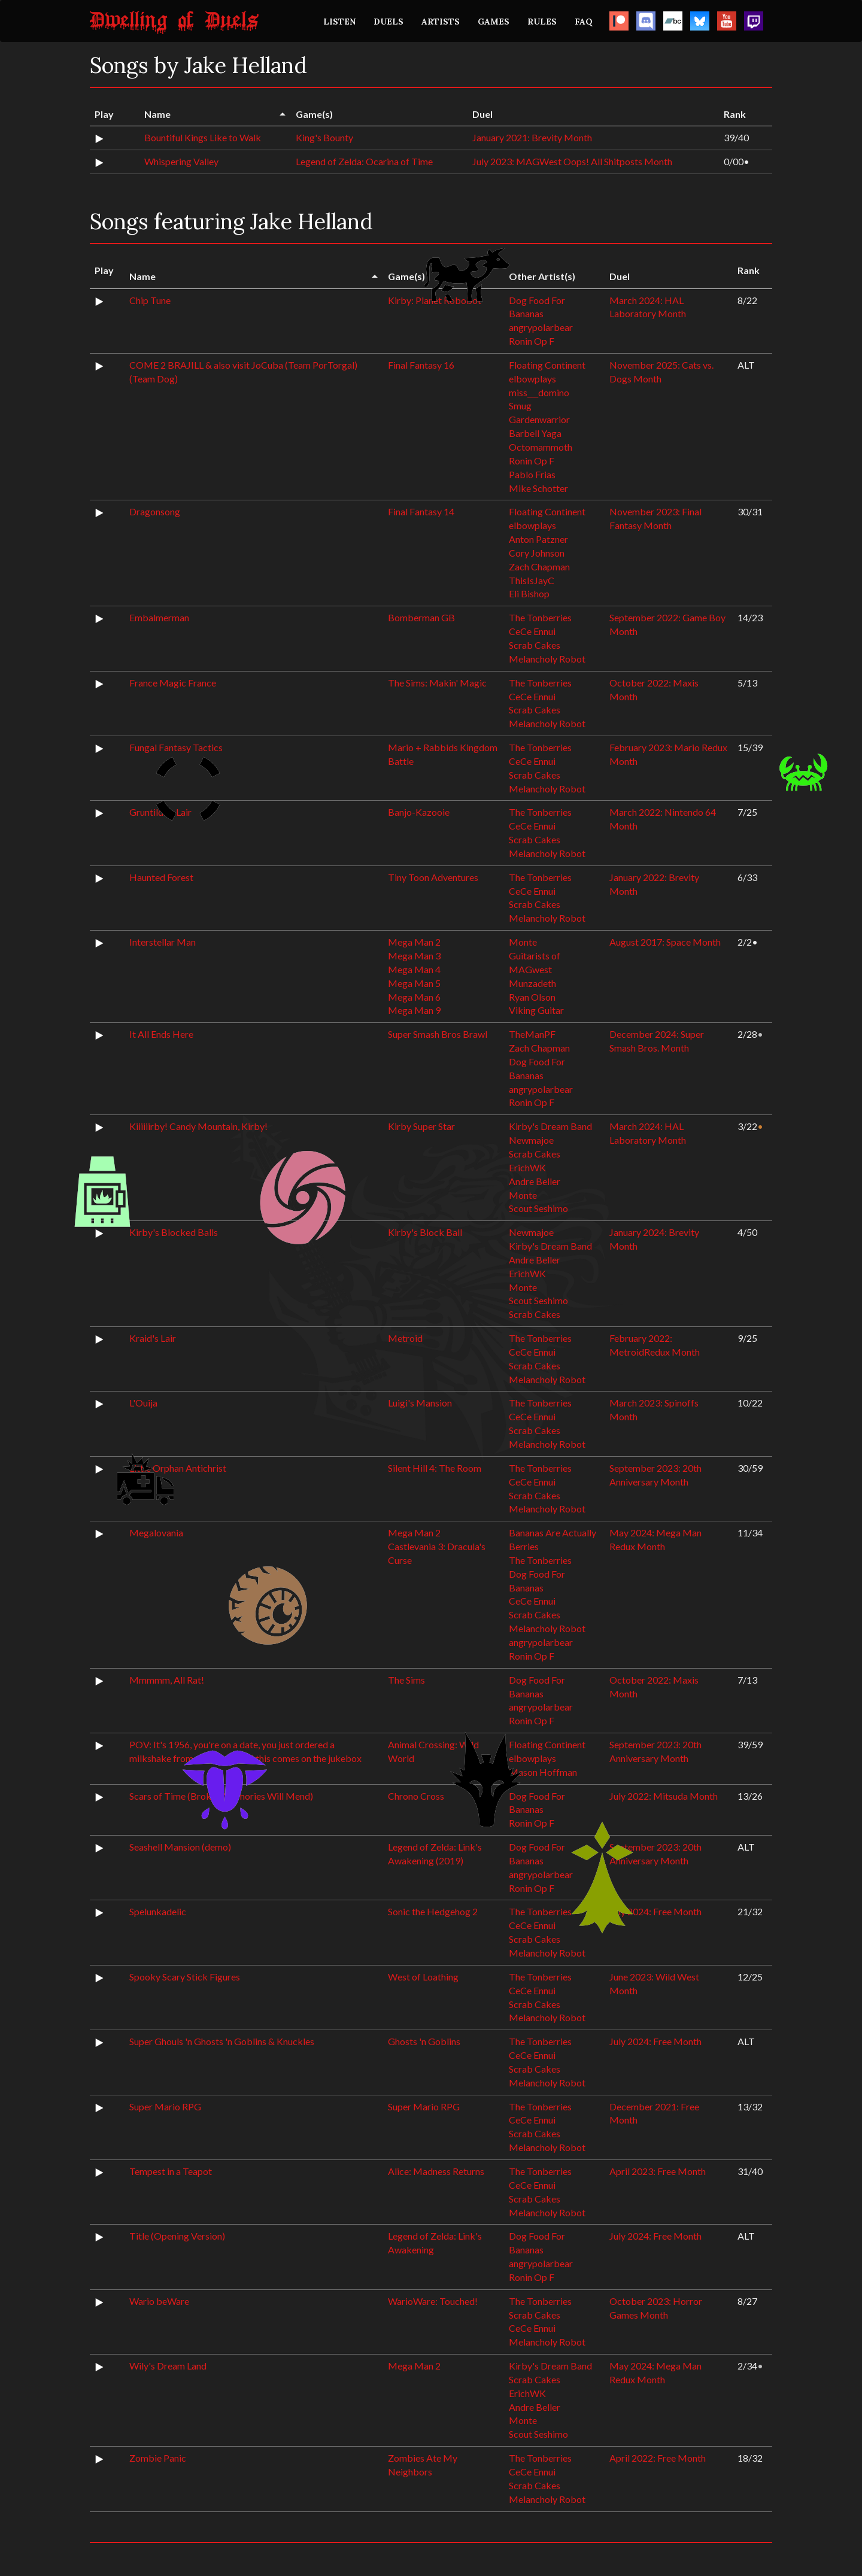 The height and width of the screenshot is (2576, 862). I want to click on indicates a failed or unsuccessful game action, so click(803, 773).